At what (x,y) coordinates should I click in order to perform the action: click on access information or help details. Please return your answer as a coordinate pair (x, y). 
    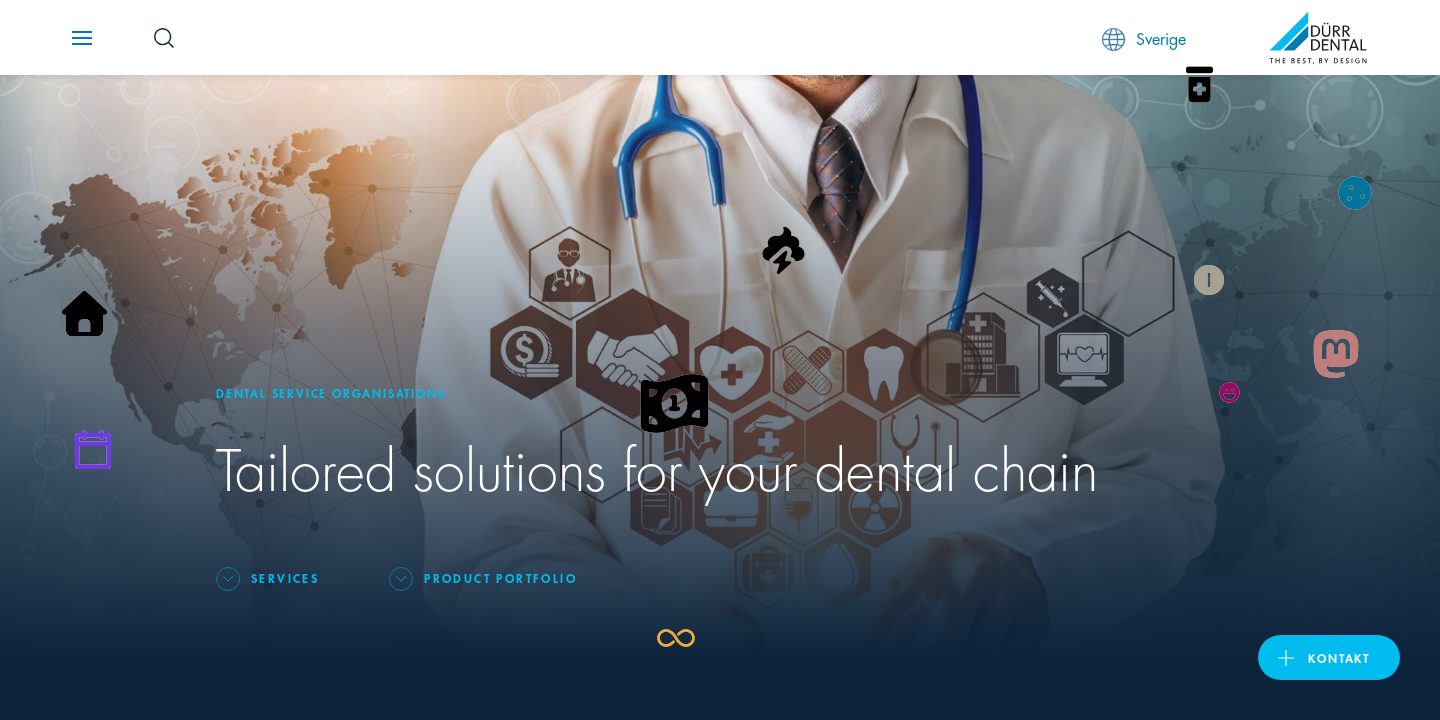
    Looking at the image, I should click on (1209, 280).